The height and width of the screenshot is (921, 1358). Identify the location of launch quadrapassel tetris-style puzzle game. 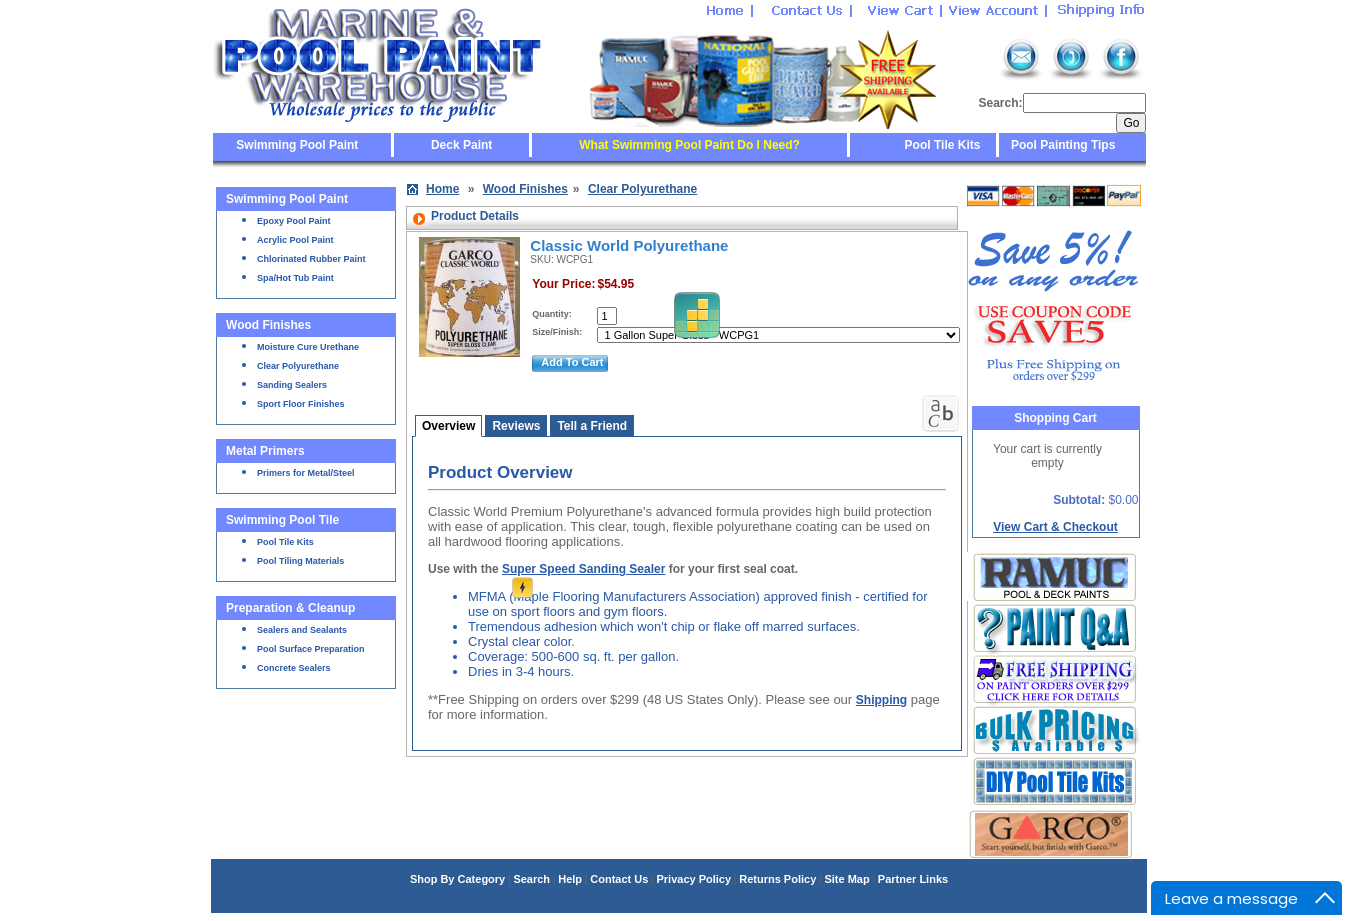
(697, 315).